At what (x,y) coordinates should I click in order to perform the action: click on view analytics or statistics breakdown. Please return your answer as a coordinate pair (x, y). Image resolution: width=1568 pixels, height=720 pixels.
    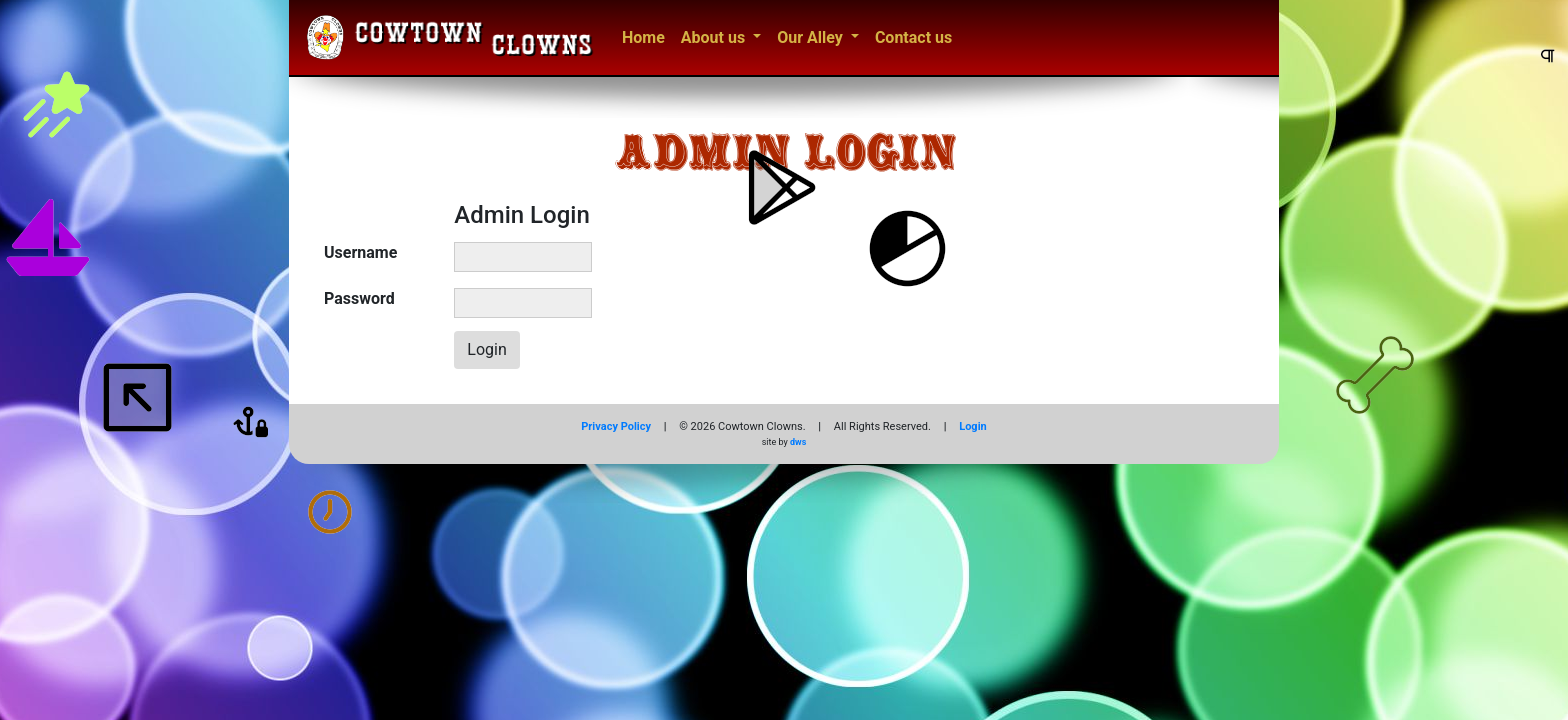
    Looking at the image, I should click on (907, 248).